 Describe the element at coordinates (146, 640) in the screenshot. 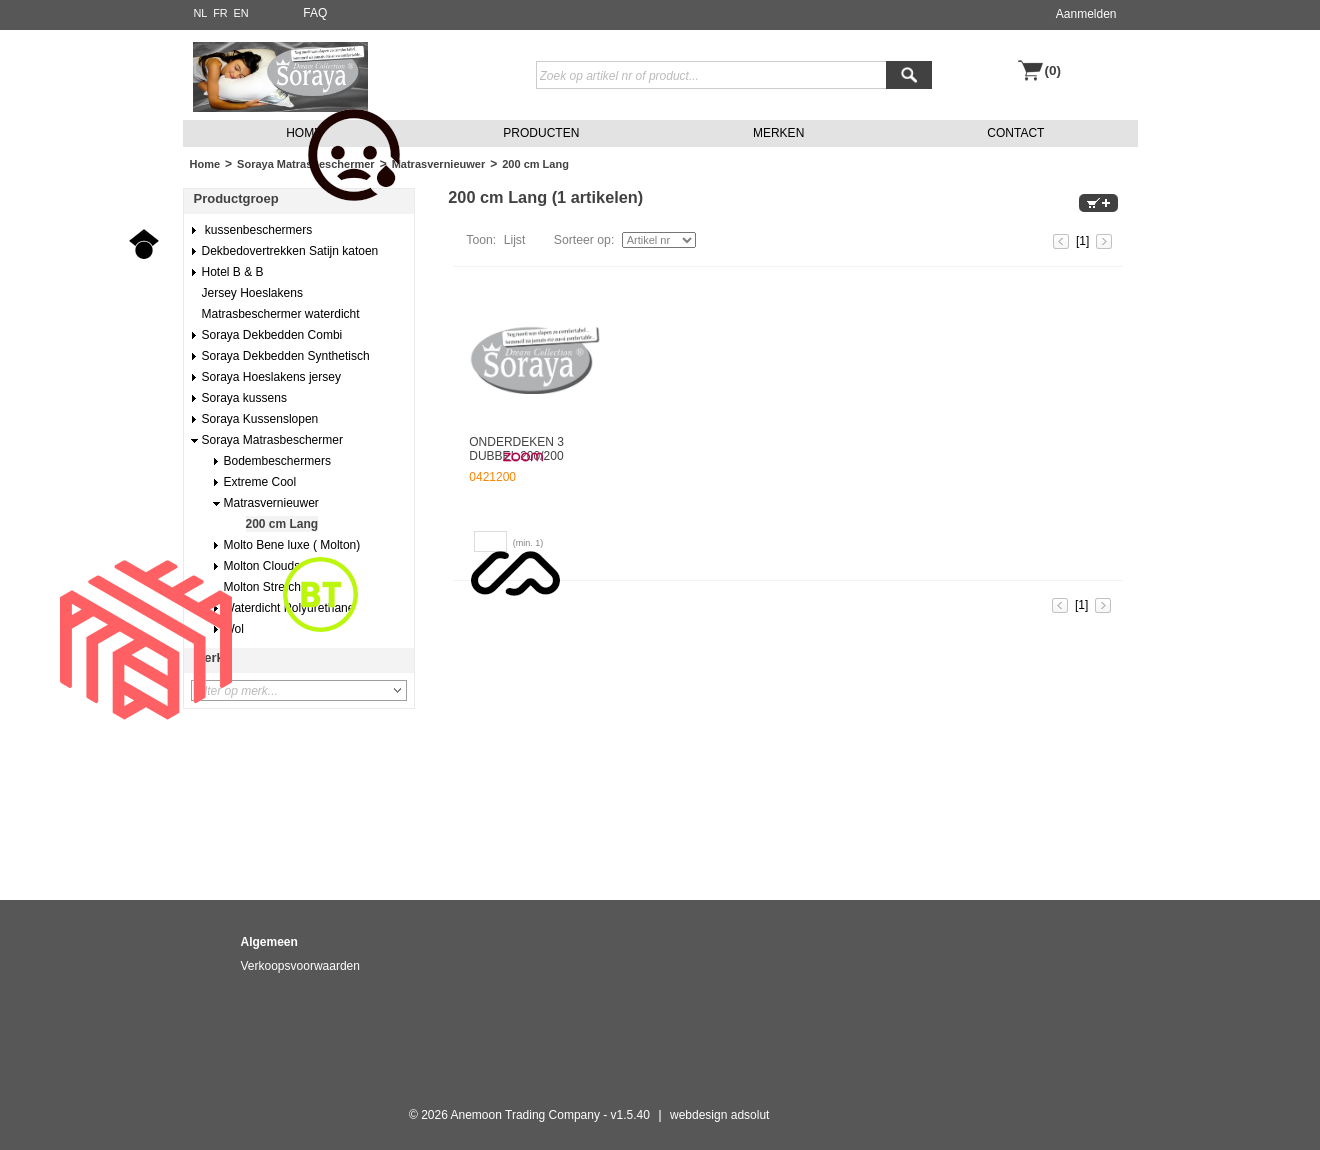

I see `linkerd service mesh platform logo` at that location.